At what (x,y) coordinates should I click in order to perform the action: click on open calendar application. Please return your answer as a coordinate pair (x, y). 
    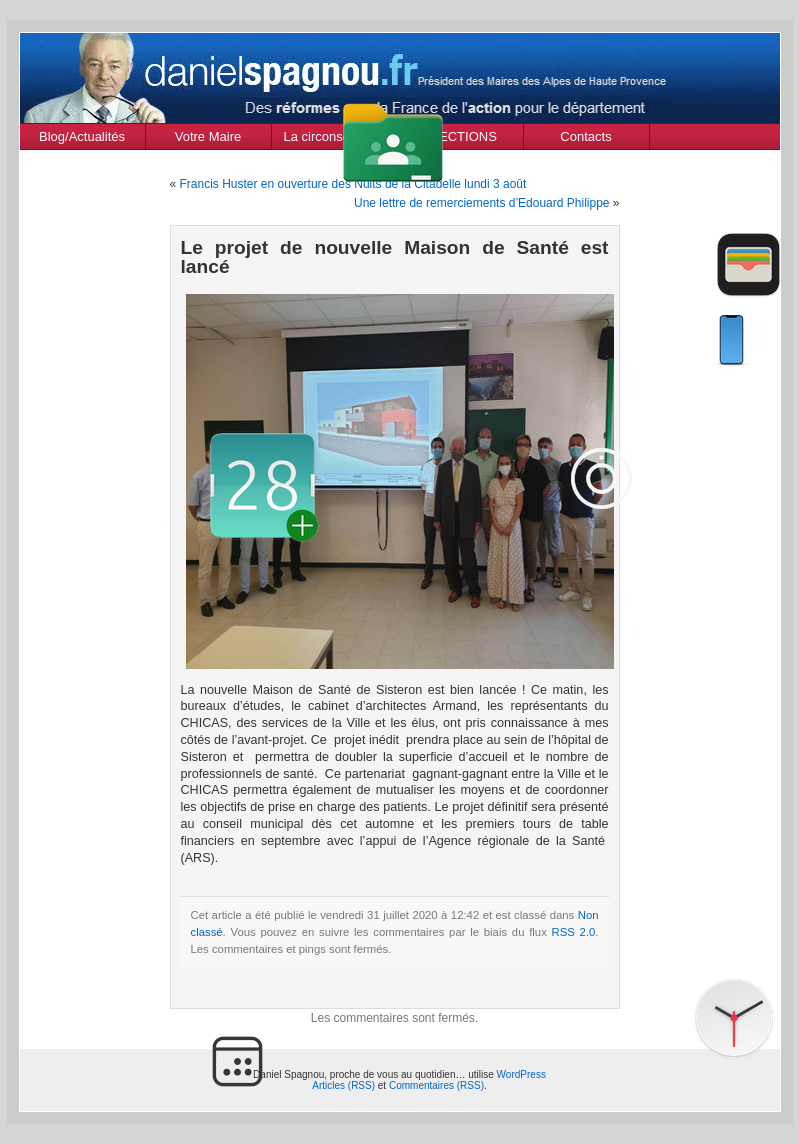
    Looking at the image, I should click on (237, 1061).